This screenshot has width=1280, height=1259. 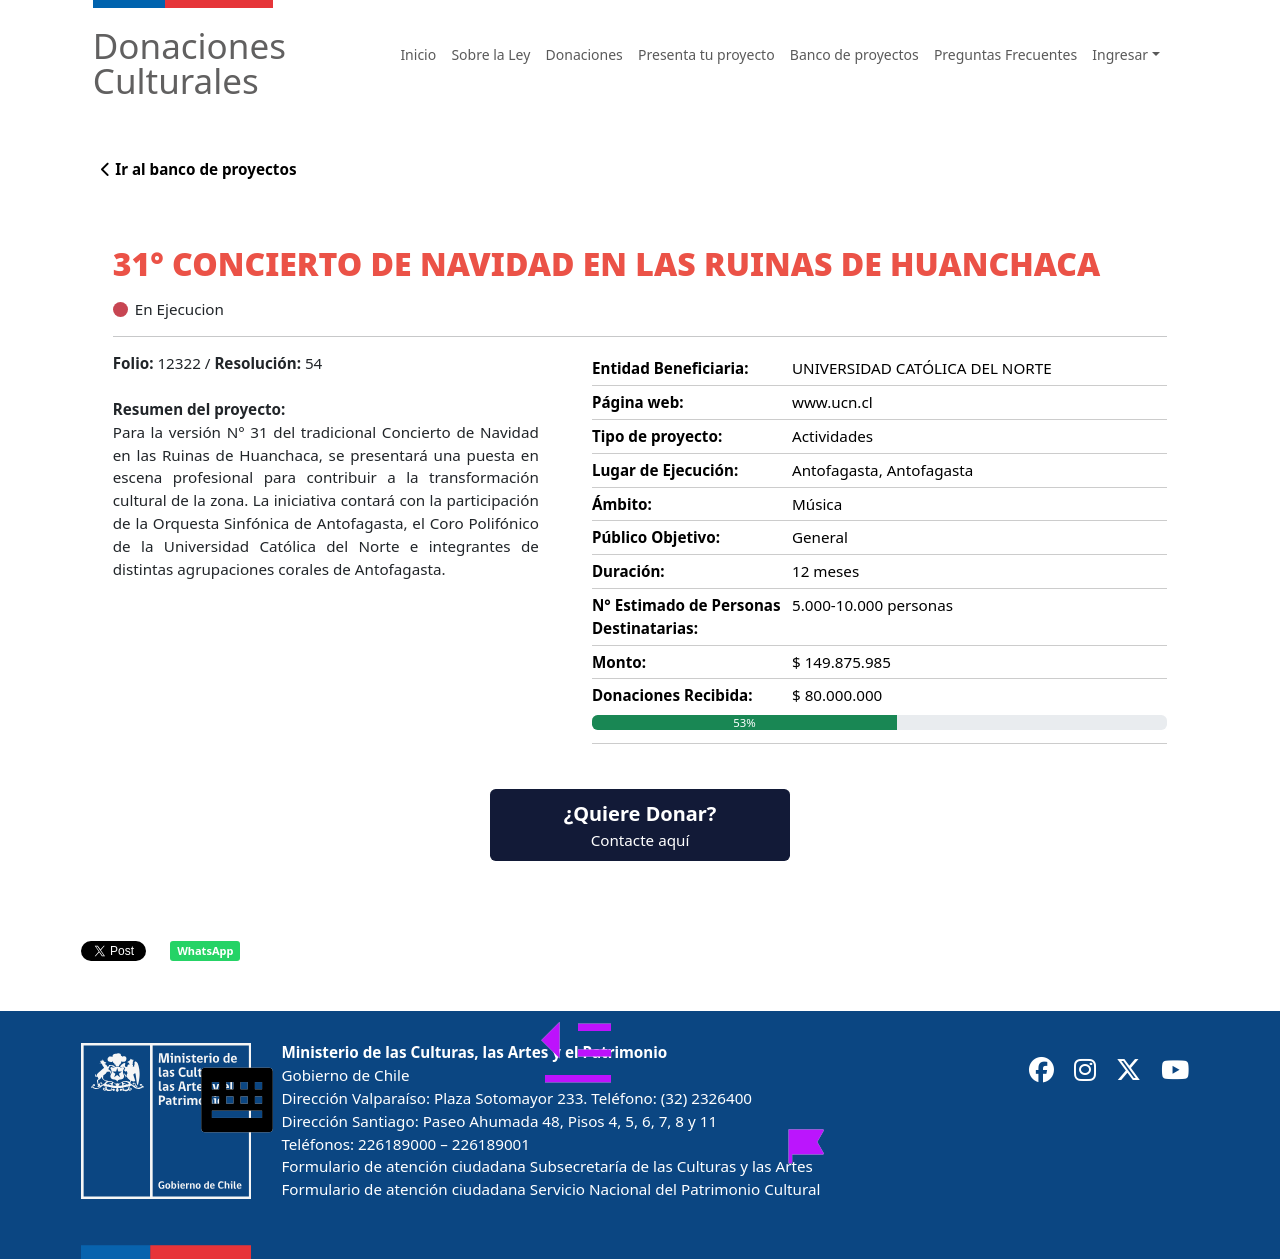 What do you see at coordinates (806, 1145) in the screenshot?
I see `flag or mark an item for follow-up` at bounding box center [806, 1145].